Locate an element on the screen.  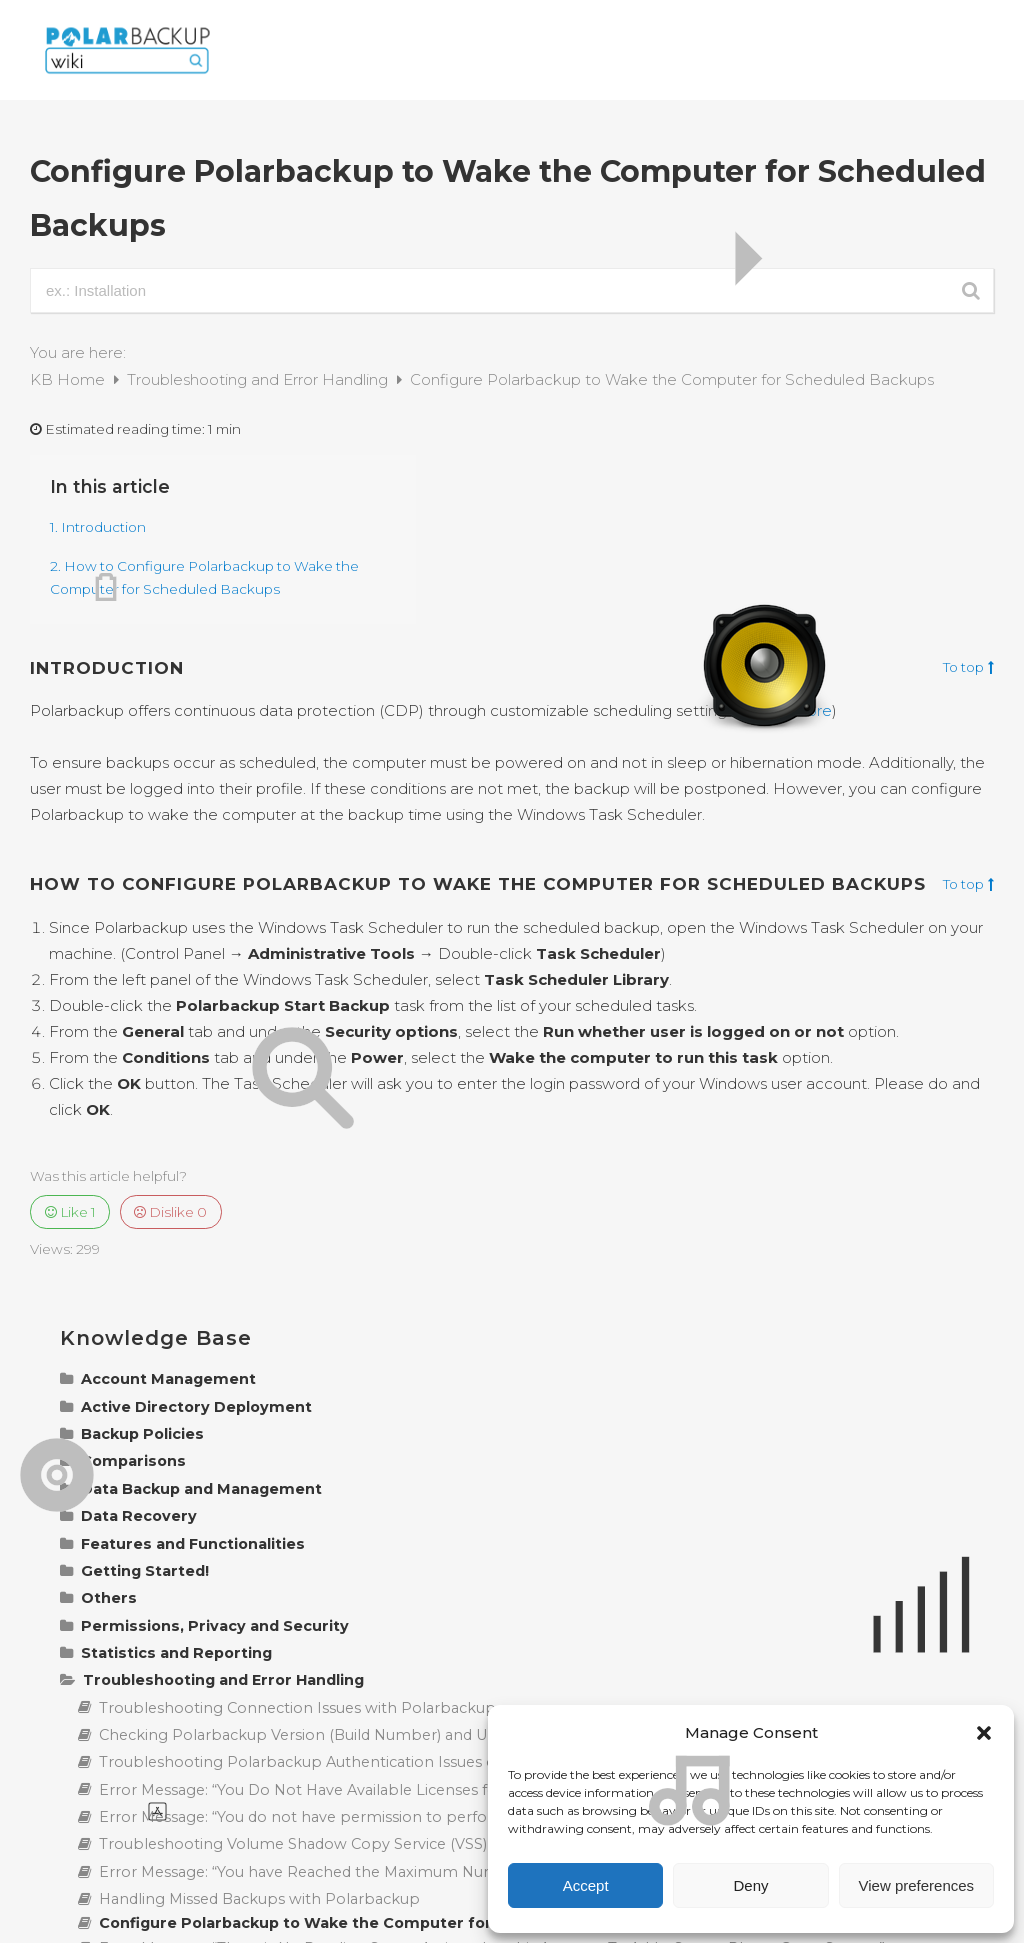
indicates battery is empty or critically low is located at coordinates (106, 587).